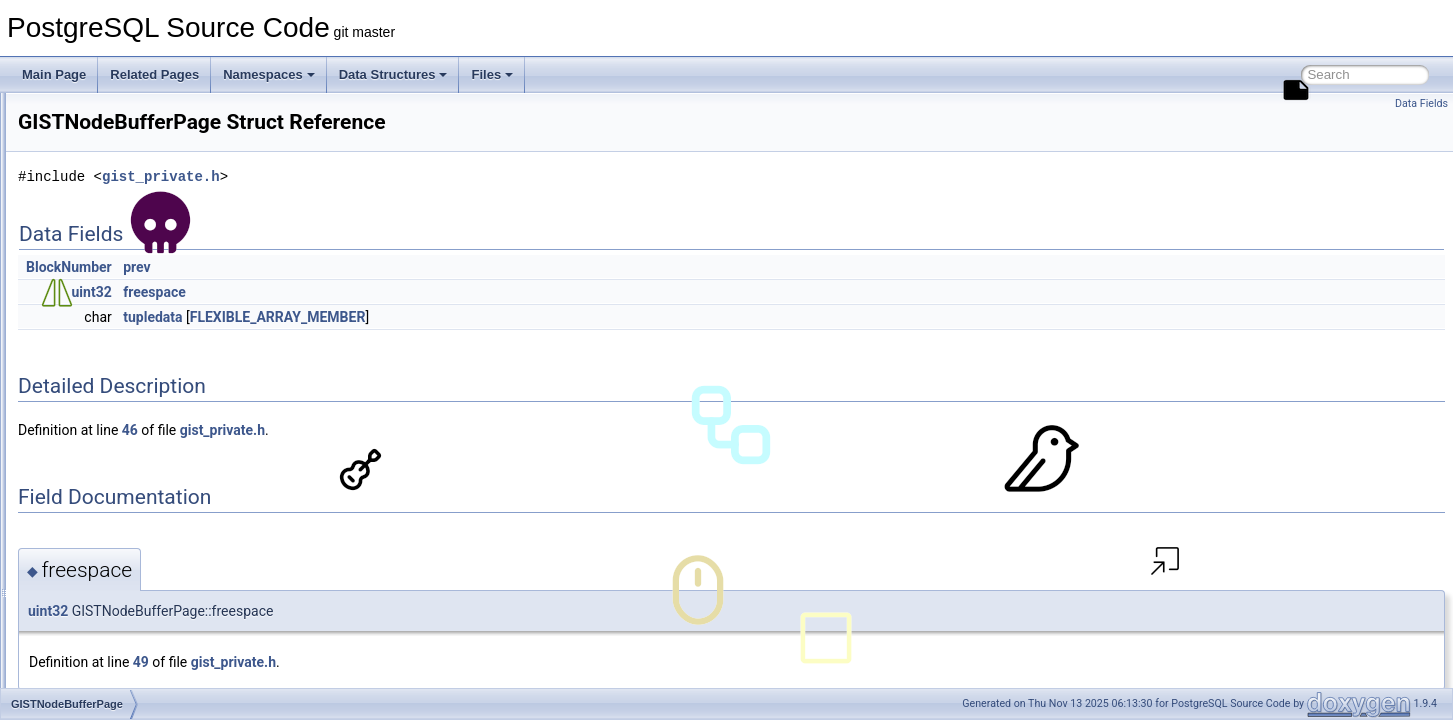 The image size is (1453, 720). I want to click on access music or instrument settings, so click(360, 469).